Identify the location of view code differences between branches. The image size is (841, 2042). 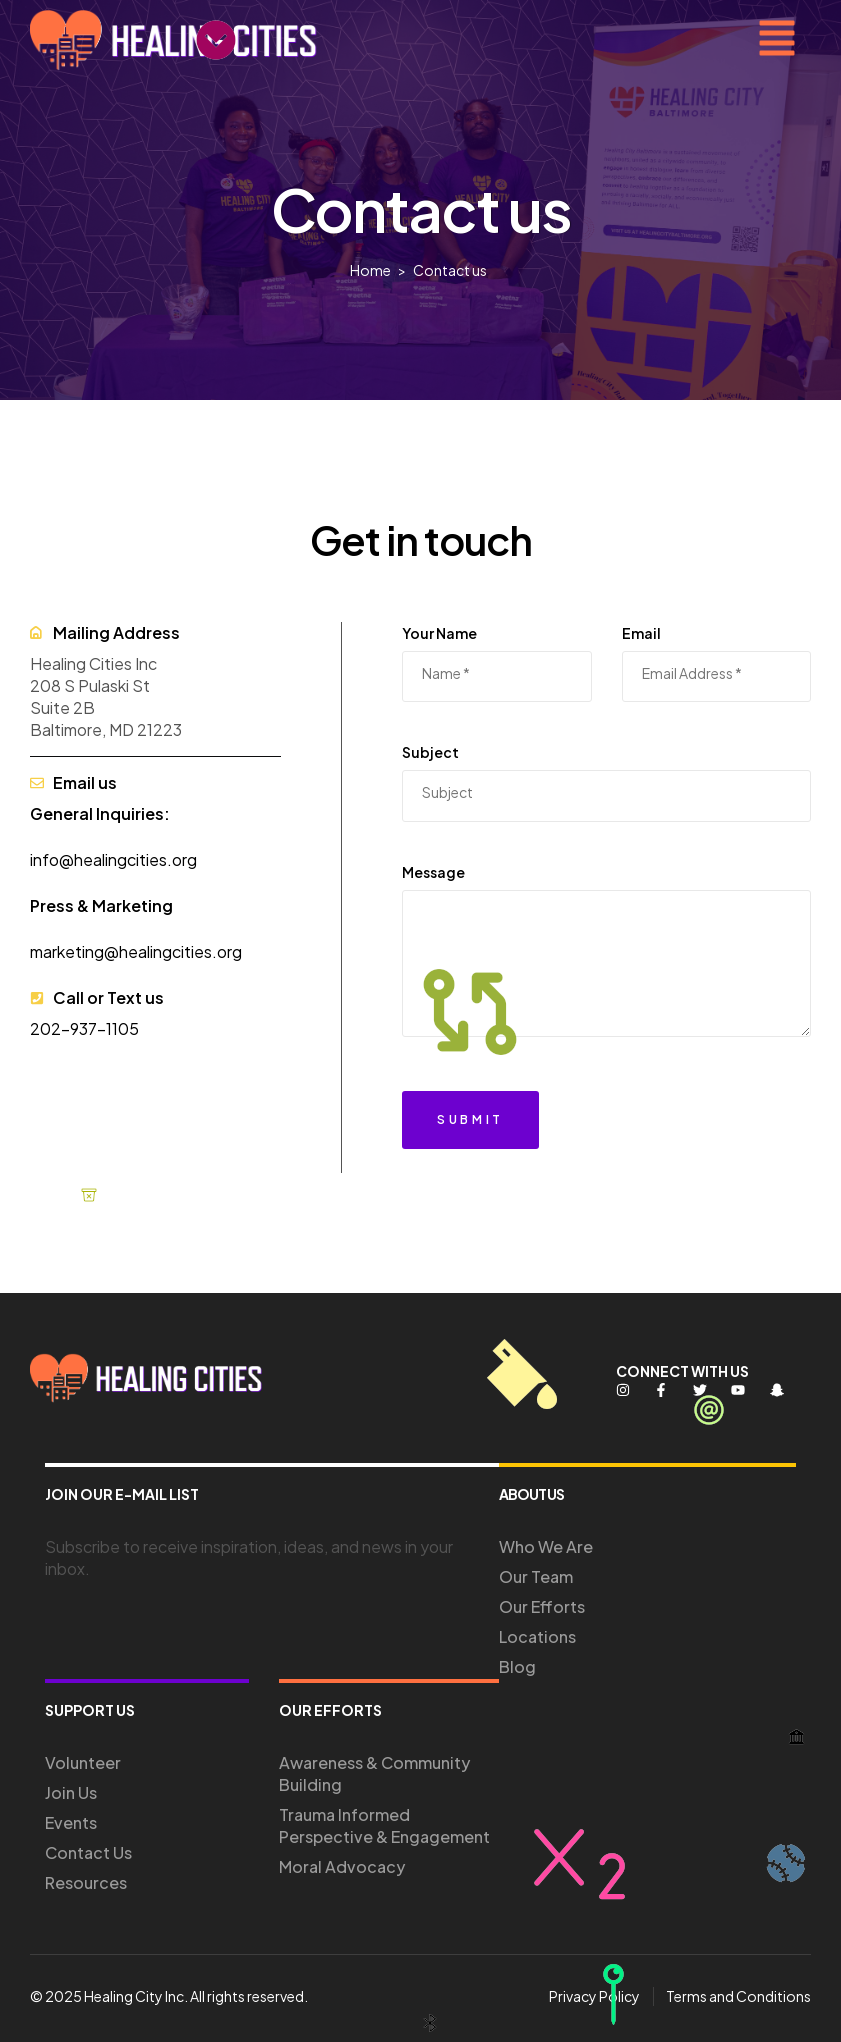
(470, 1012).